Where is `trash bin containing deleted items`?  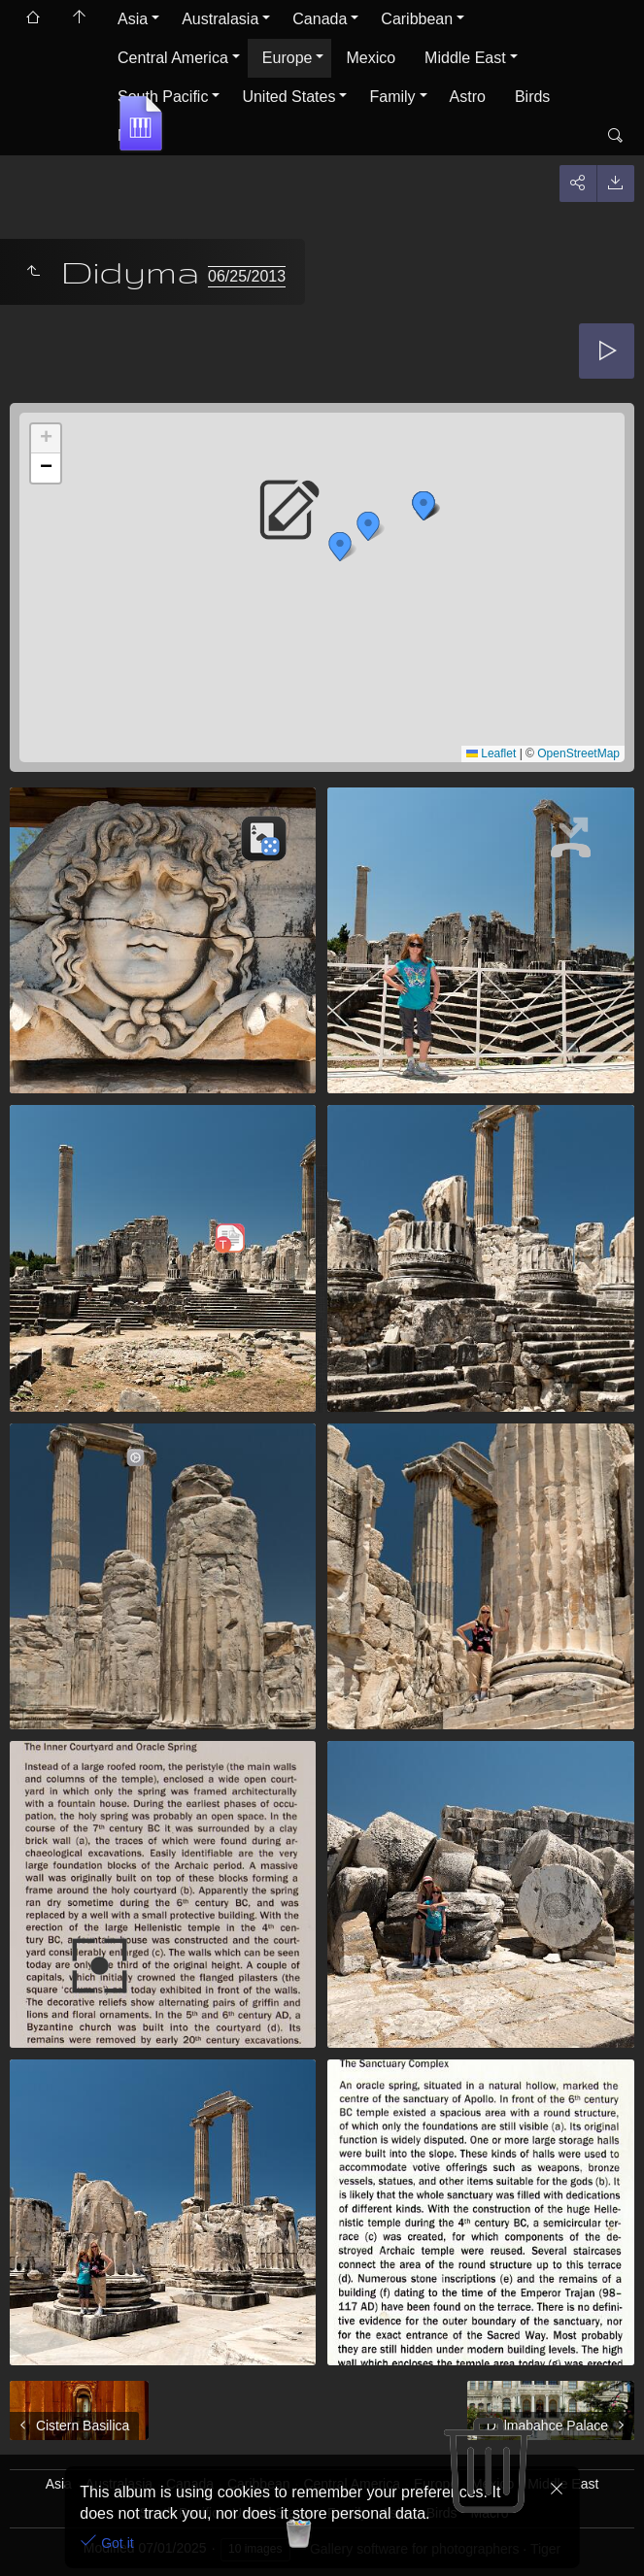
trash bin containing deleted items is located at coordinates (298, 2533).